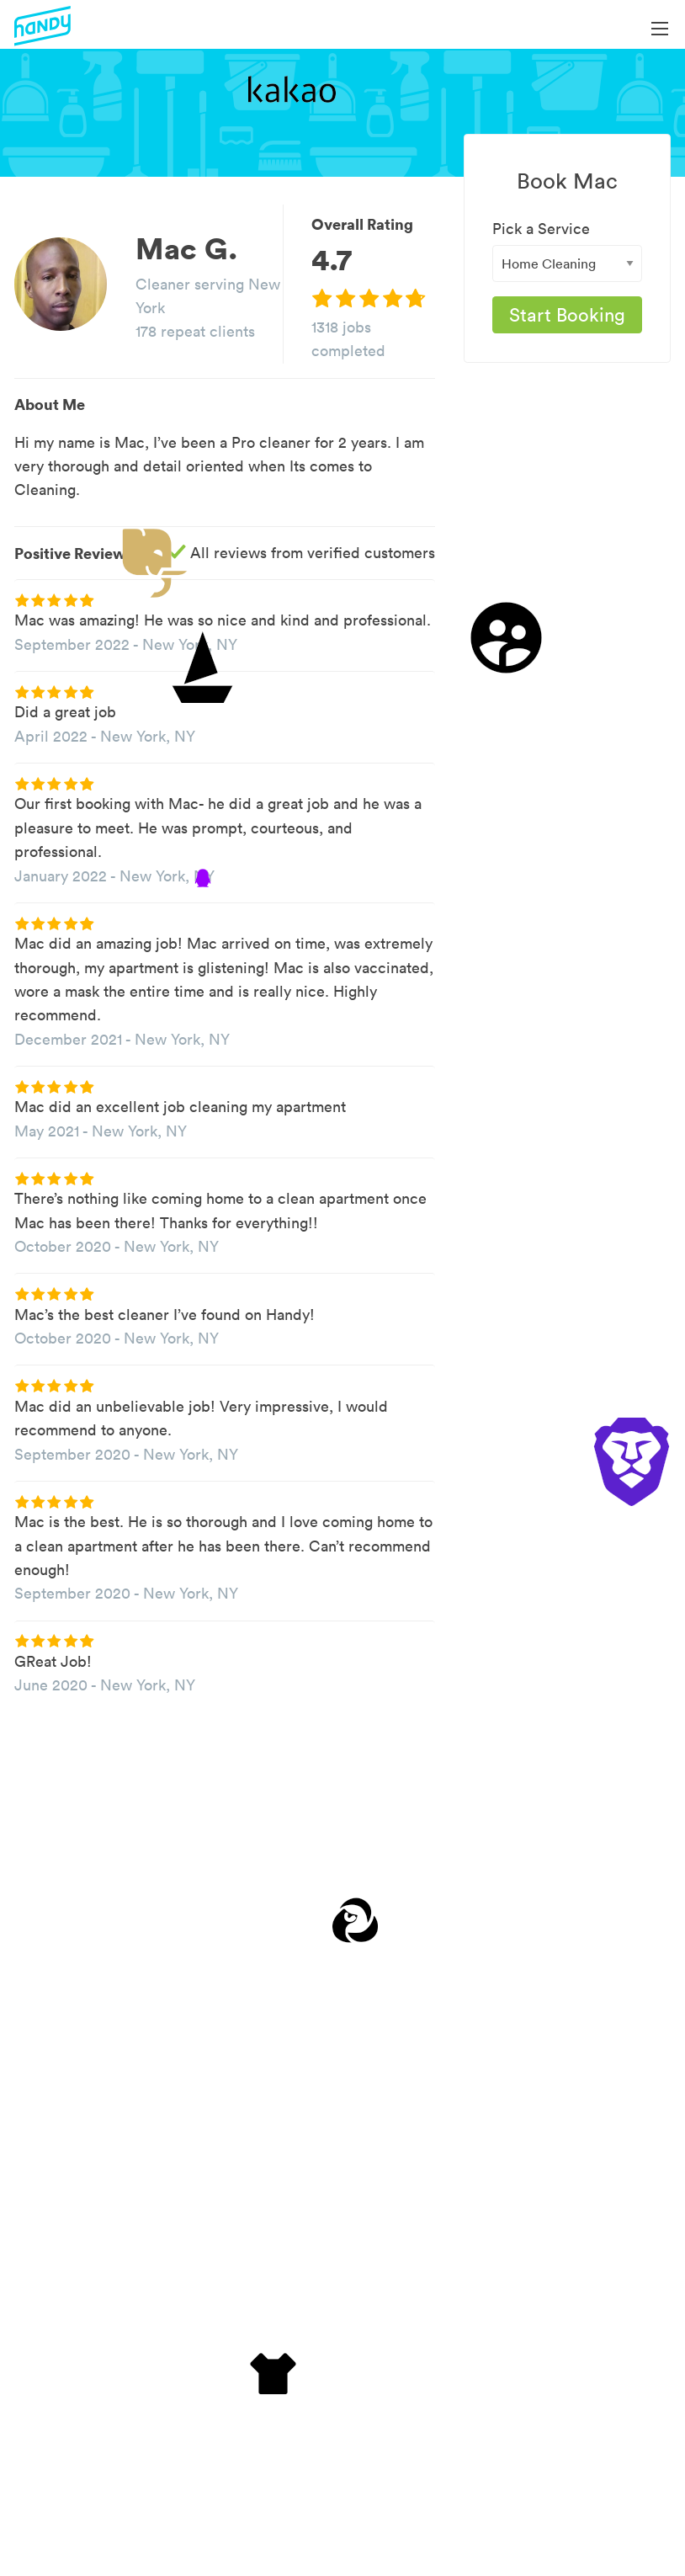 This screenshot has height=2576, width=685. What do you see at coordinates (202, 667) in the screenshot?
I see `boat brand logo` at bounding box center [202, 667].